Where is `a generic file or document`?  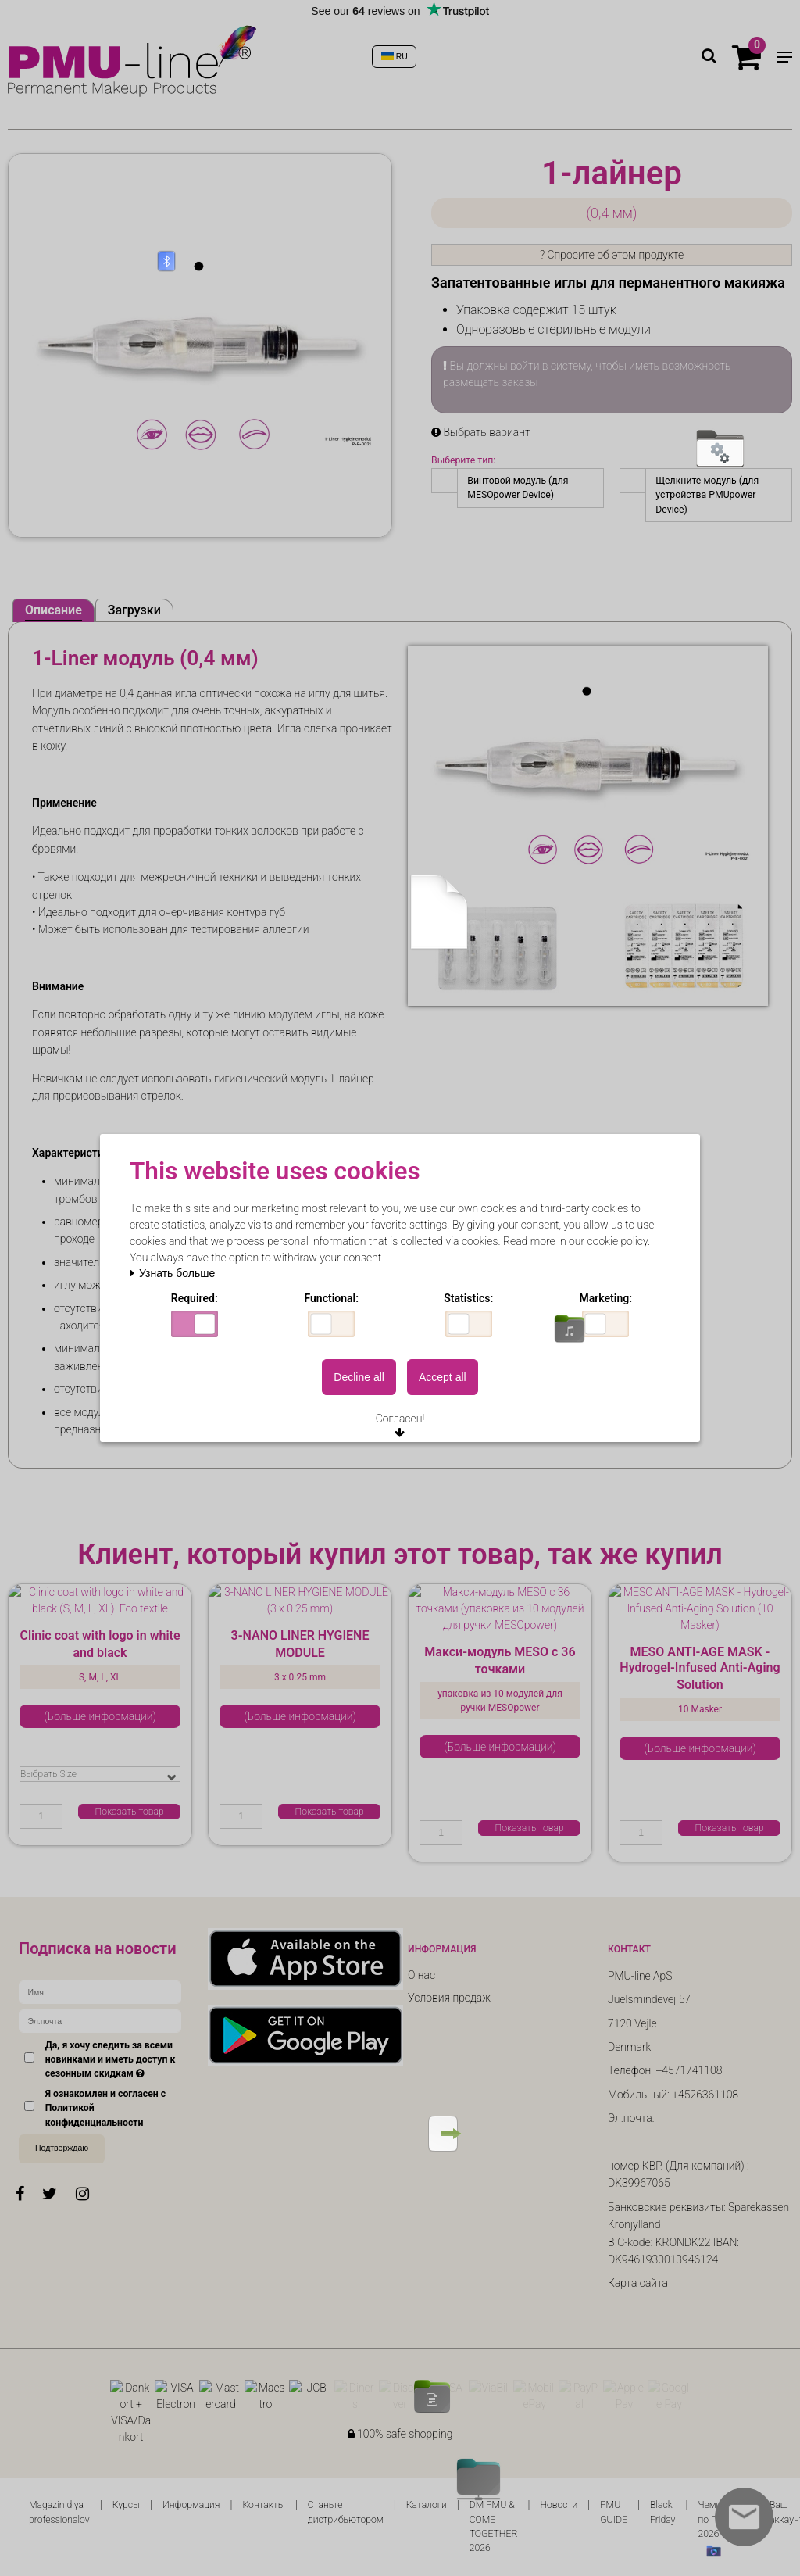 a generic file or document is located at coordinates (439, 914).